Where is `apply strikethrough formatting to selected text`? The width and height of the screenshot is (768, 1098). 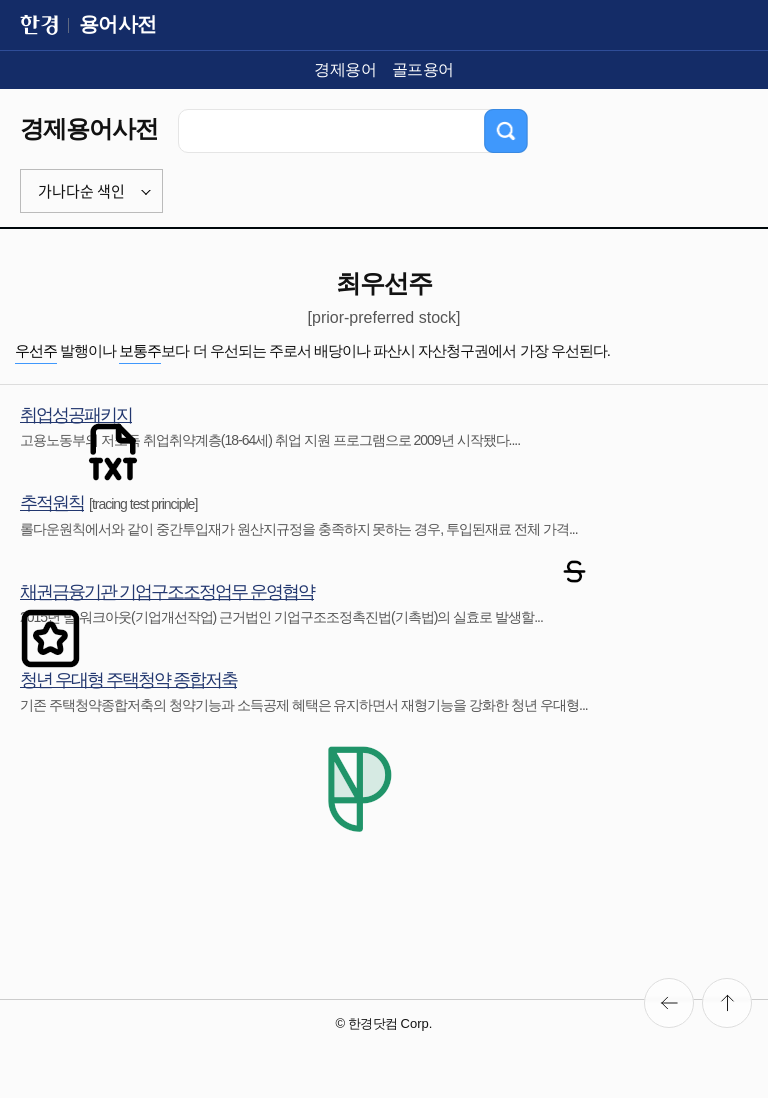
apply strikethrough formatting to selected text is located at coordinates (574, 571).